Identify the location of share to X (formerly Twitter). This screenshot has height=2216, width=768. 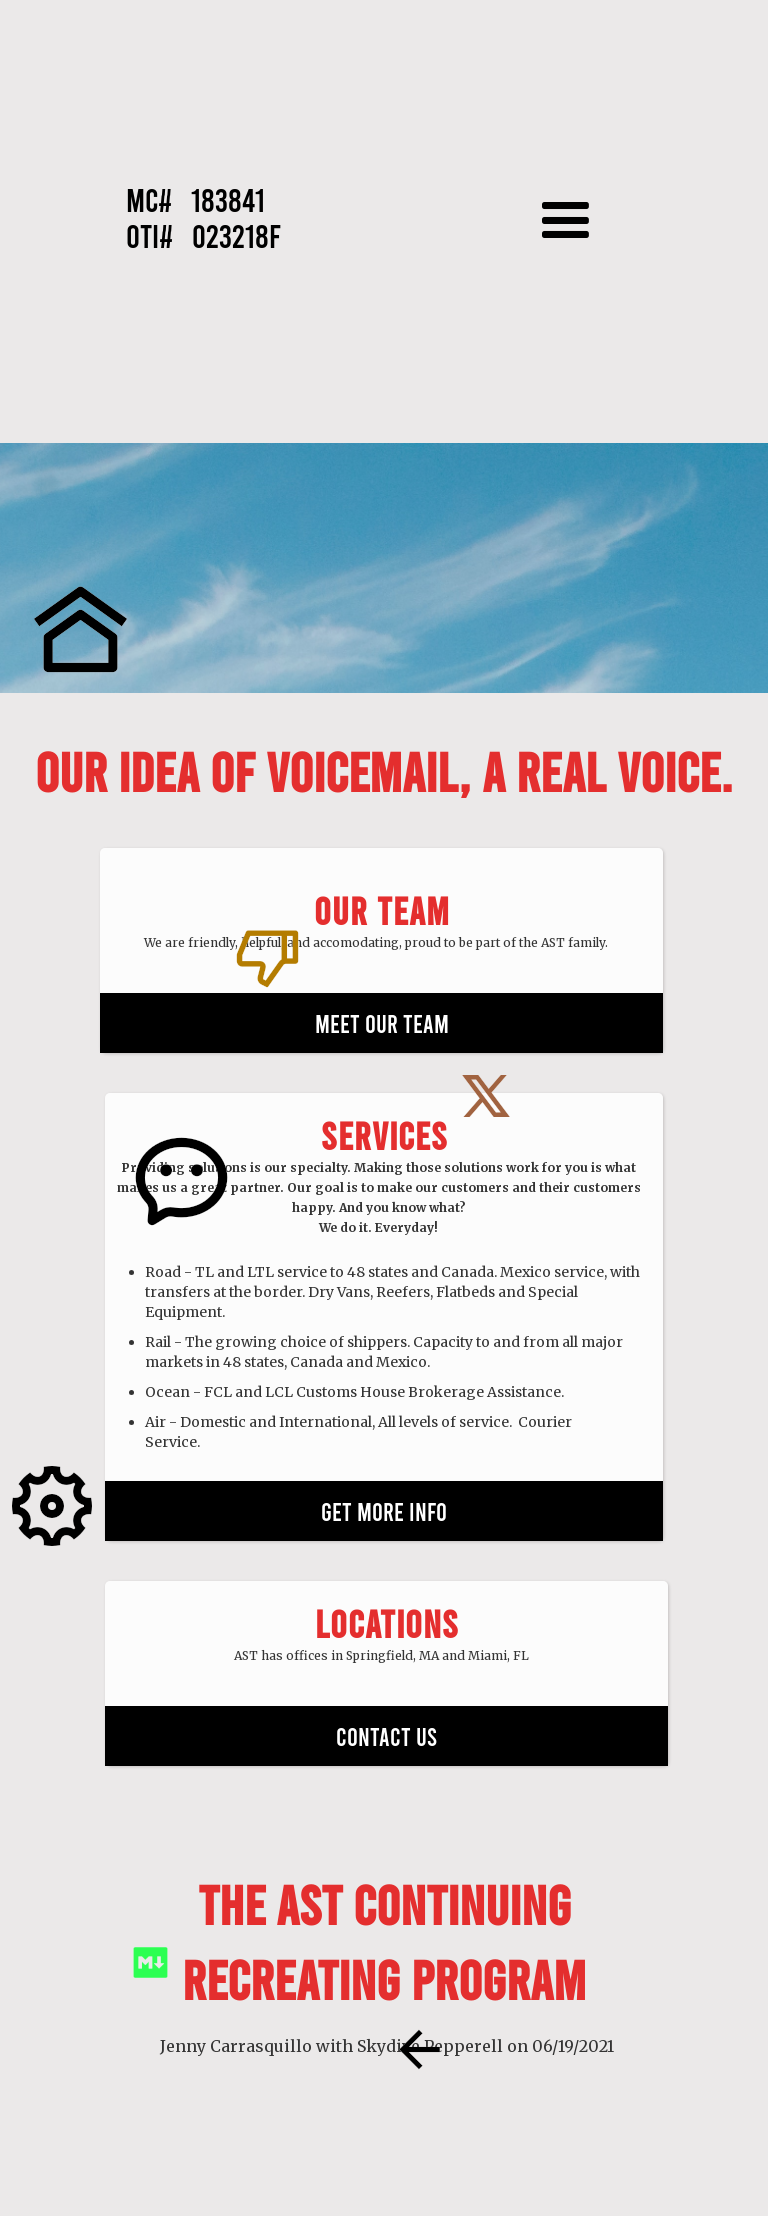
(486, 1096).